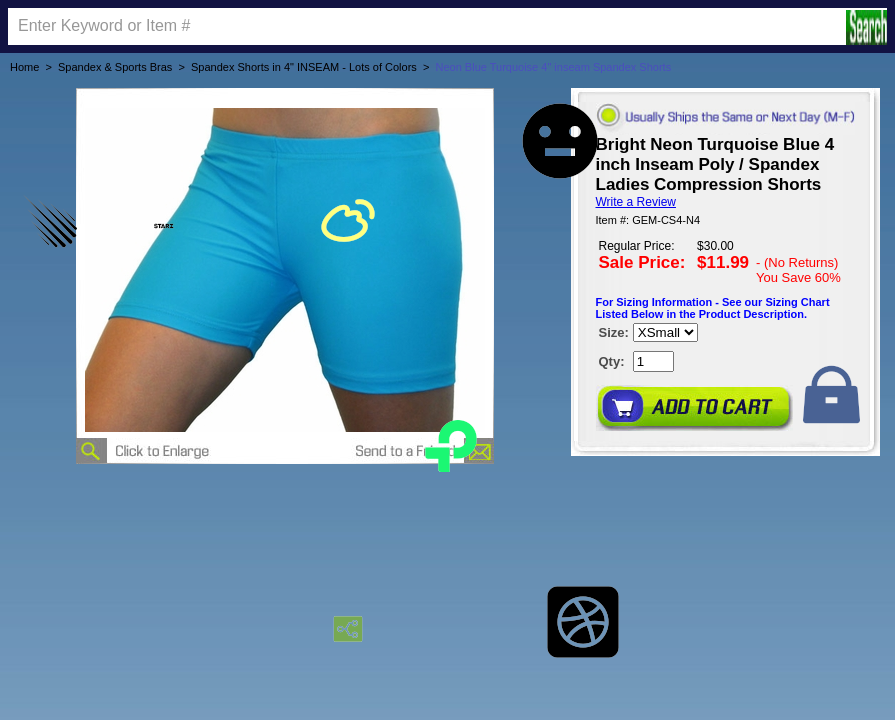 The width and height of the screenshot is (895, 720). Describe the element at coordinates (831, 394) in the screenshot. I see `access your shopping bag` at that location.